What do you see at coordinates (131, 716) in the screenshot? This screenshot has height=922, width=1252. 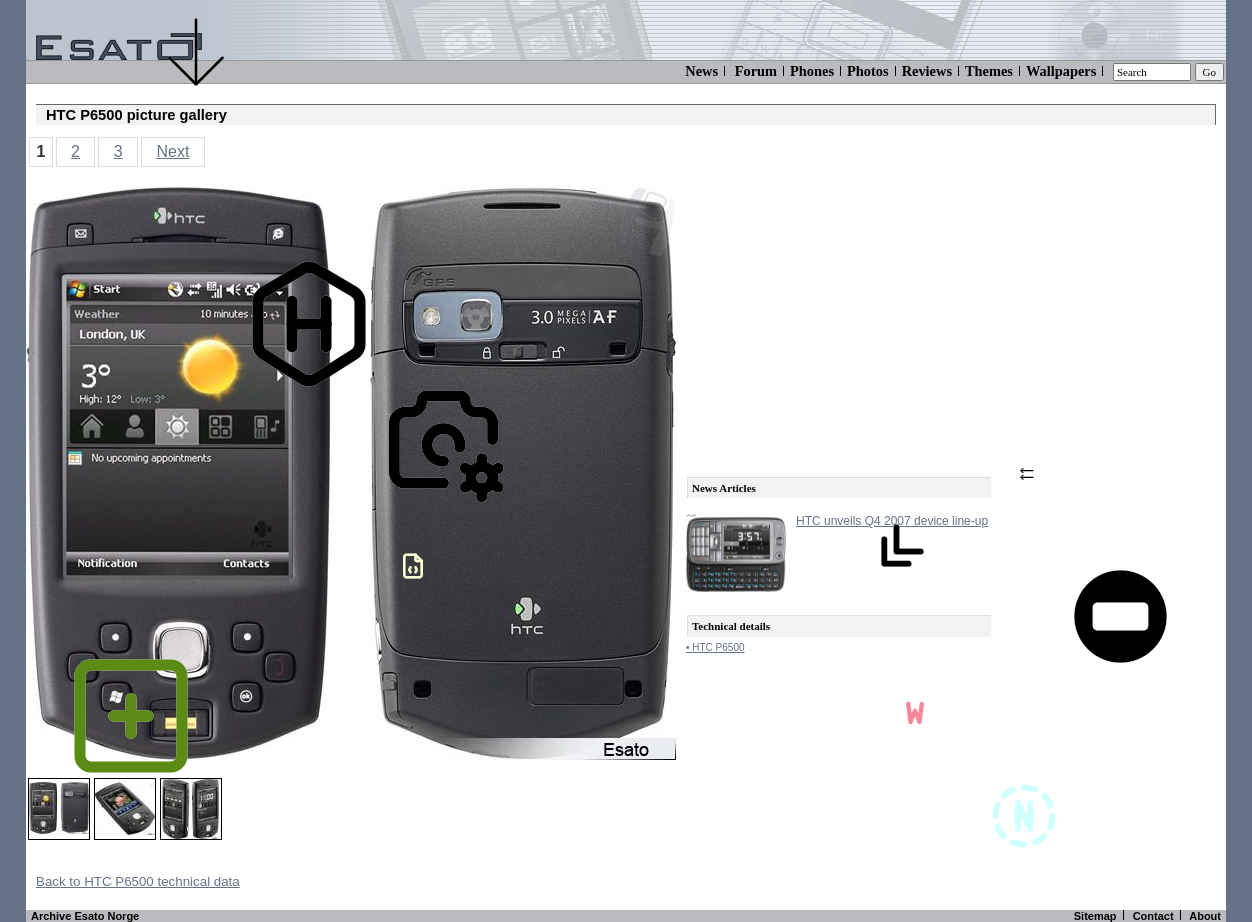 I see `add a new item or entry` at bounding box center [131, 716].